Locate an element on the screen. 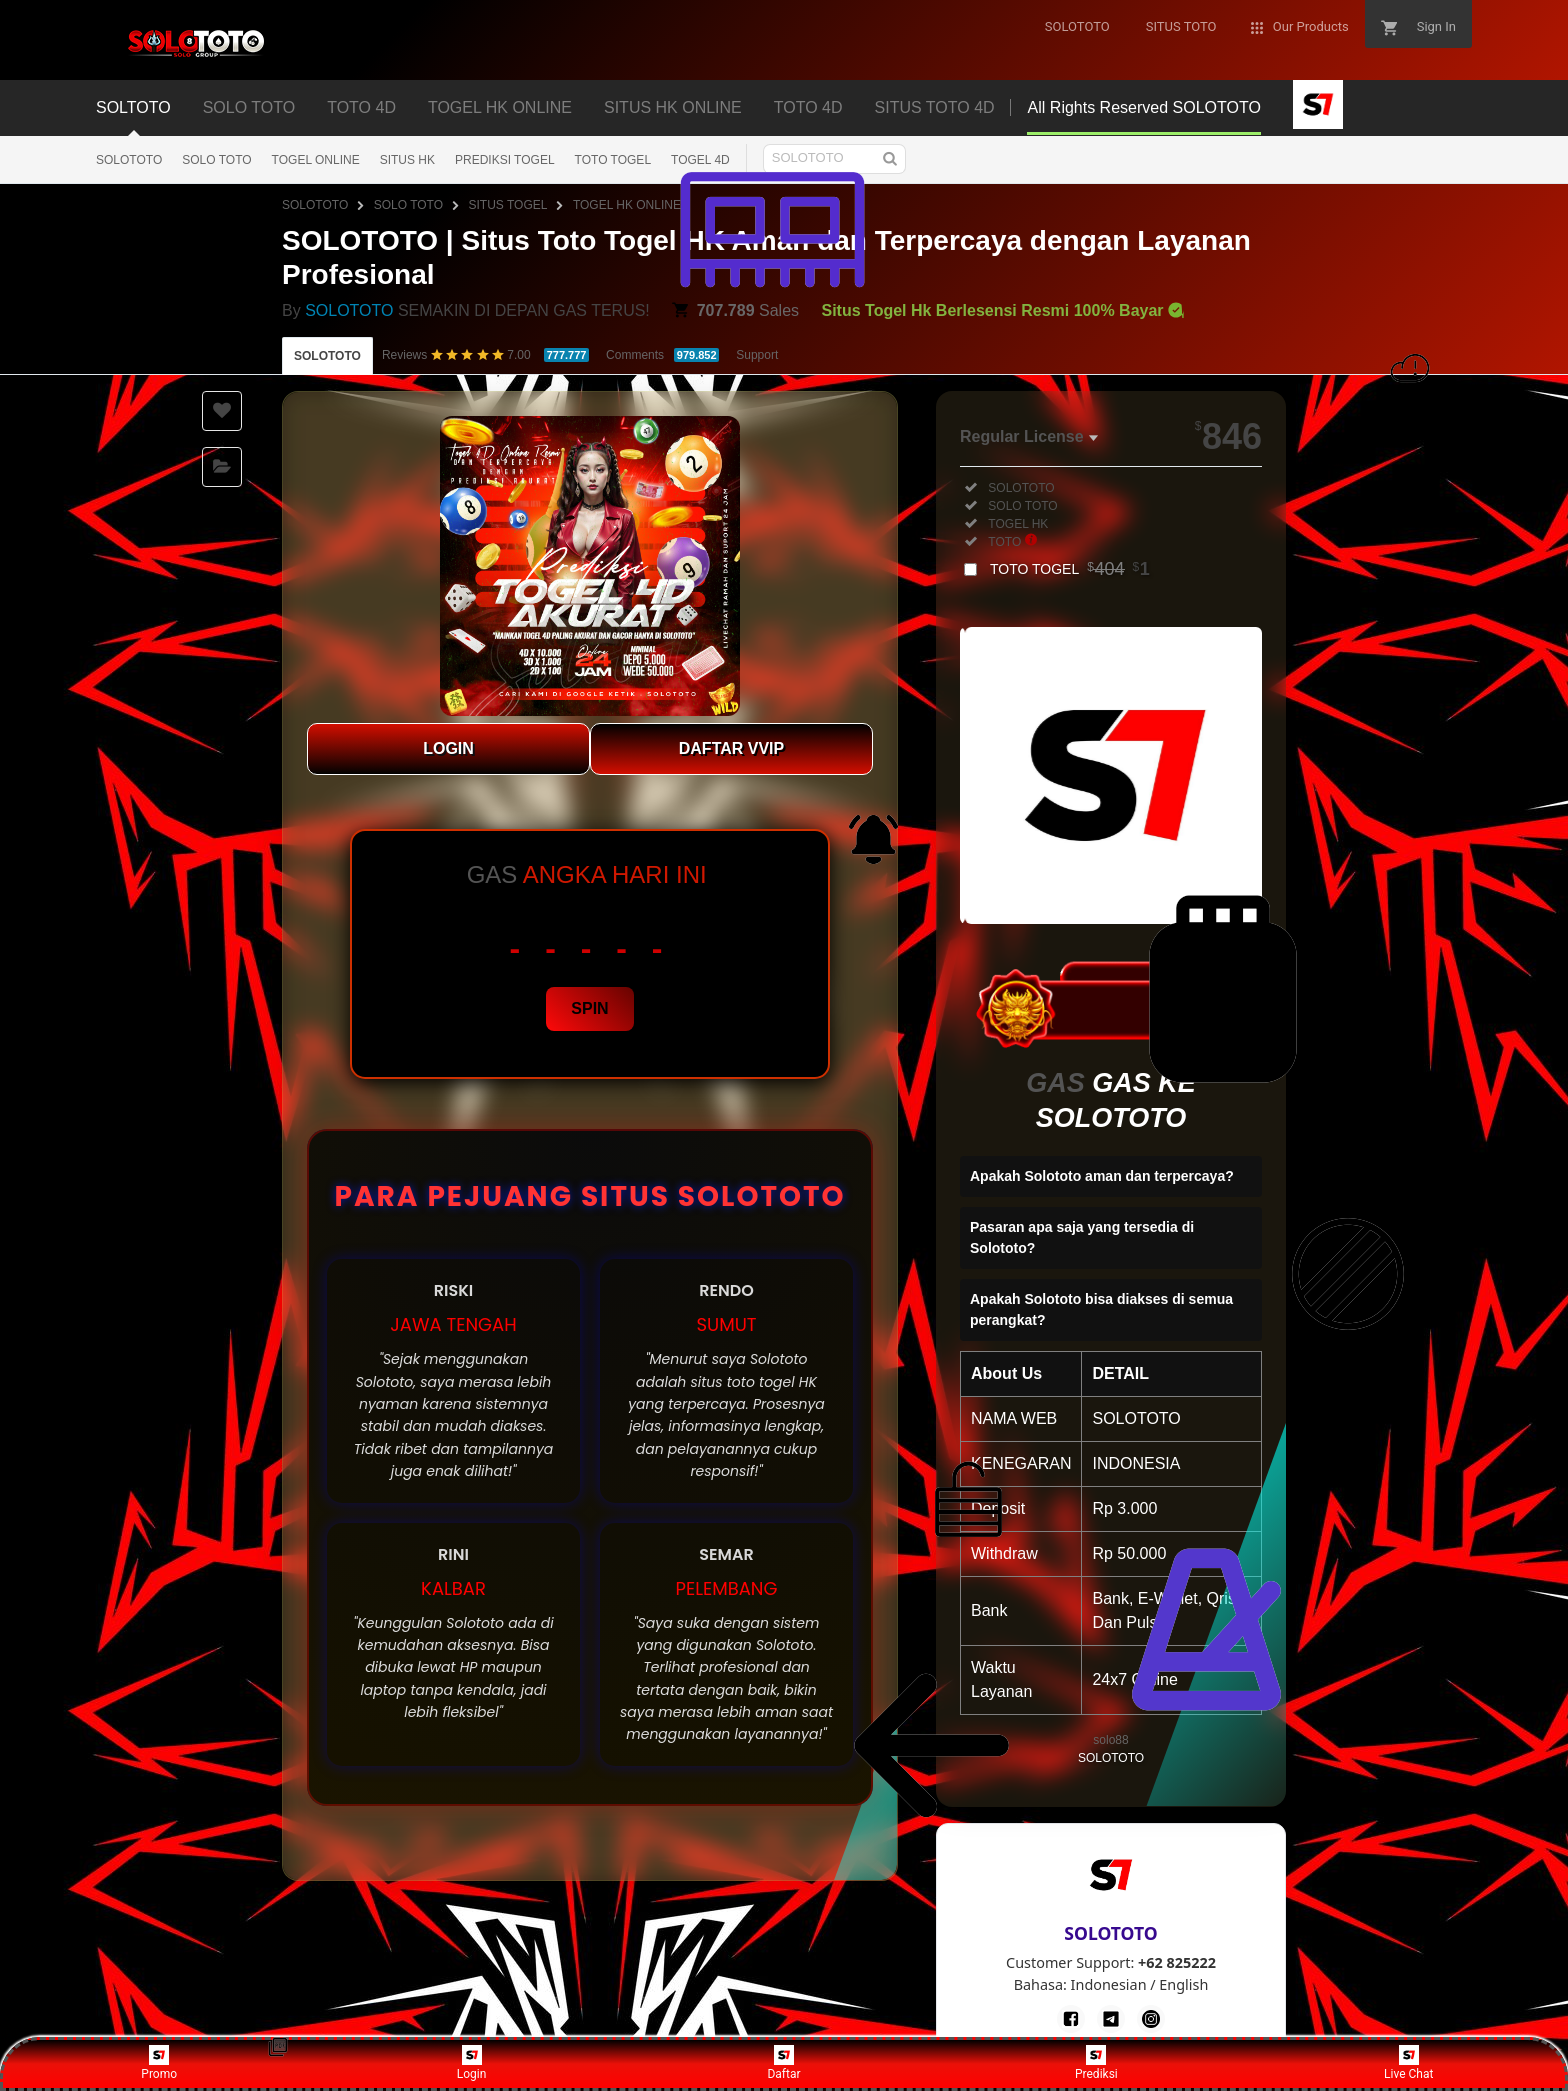 Image resolution: width=1568 pixels, height=2091 pixels. indicates a restricted or prohibited action is located at coordinates (1348, 1274).